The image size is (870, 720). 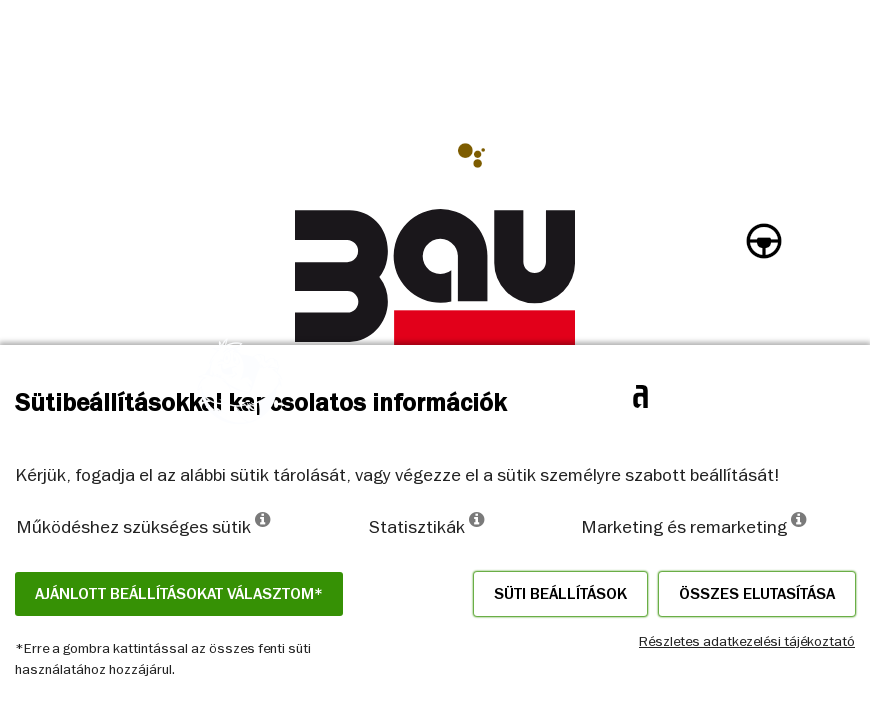 What do you see at coordinates (764, 241) in the screenshot?
I see `access driving or navigation mode` at bounding box center [764, 241].